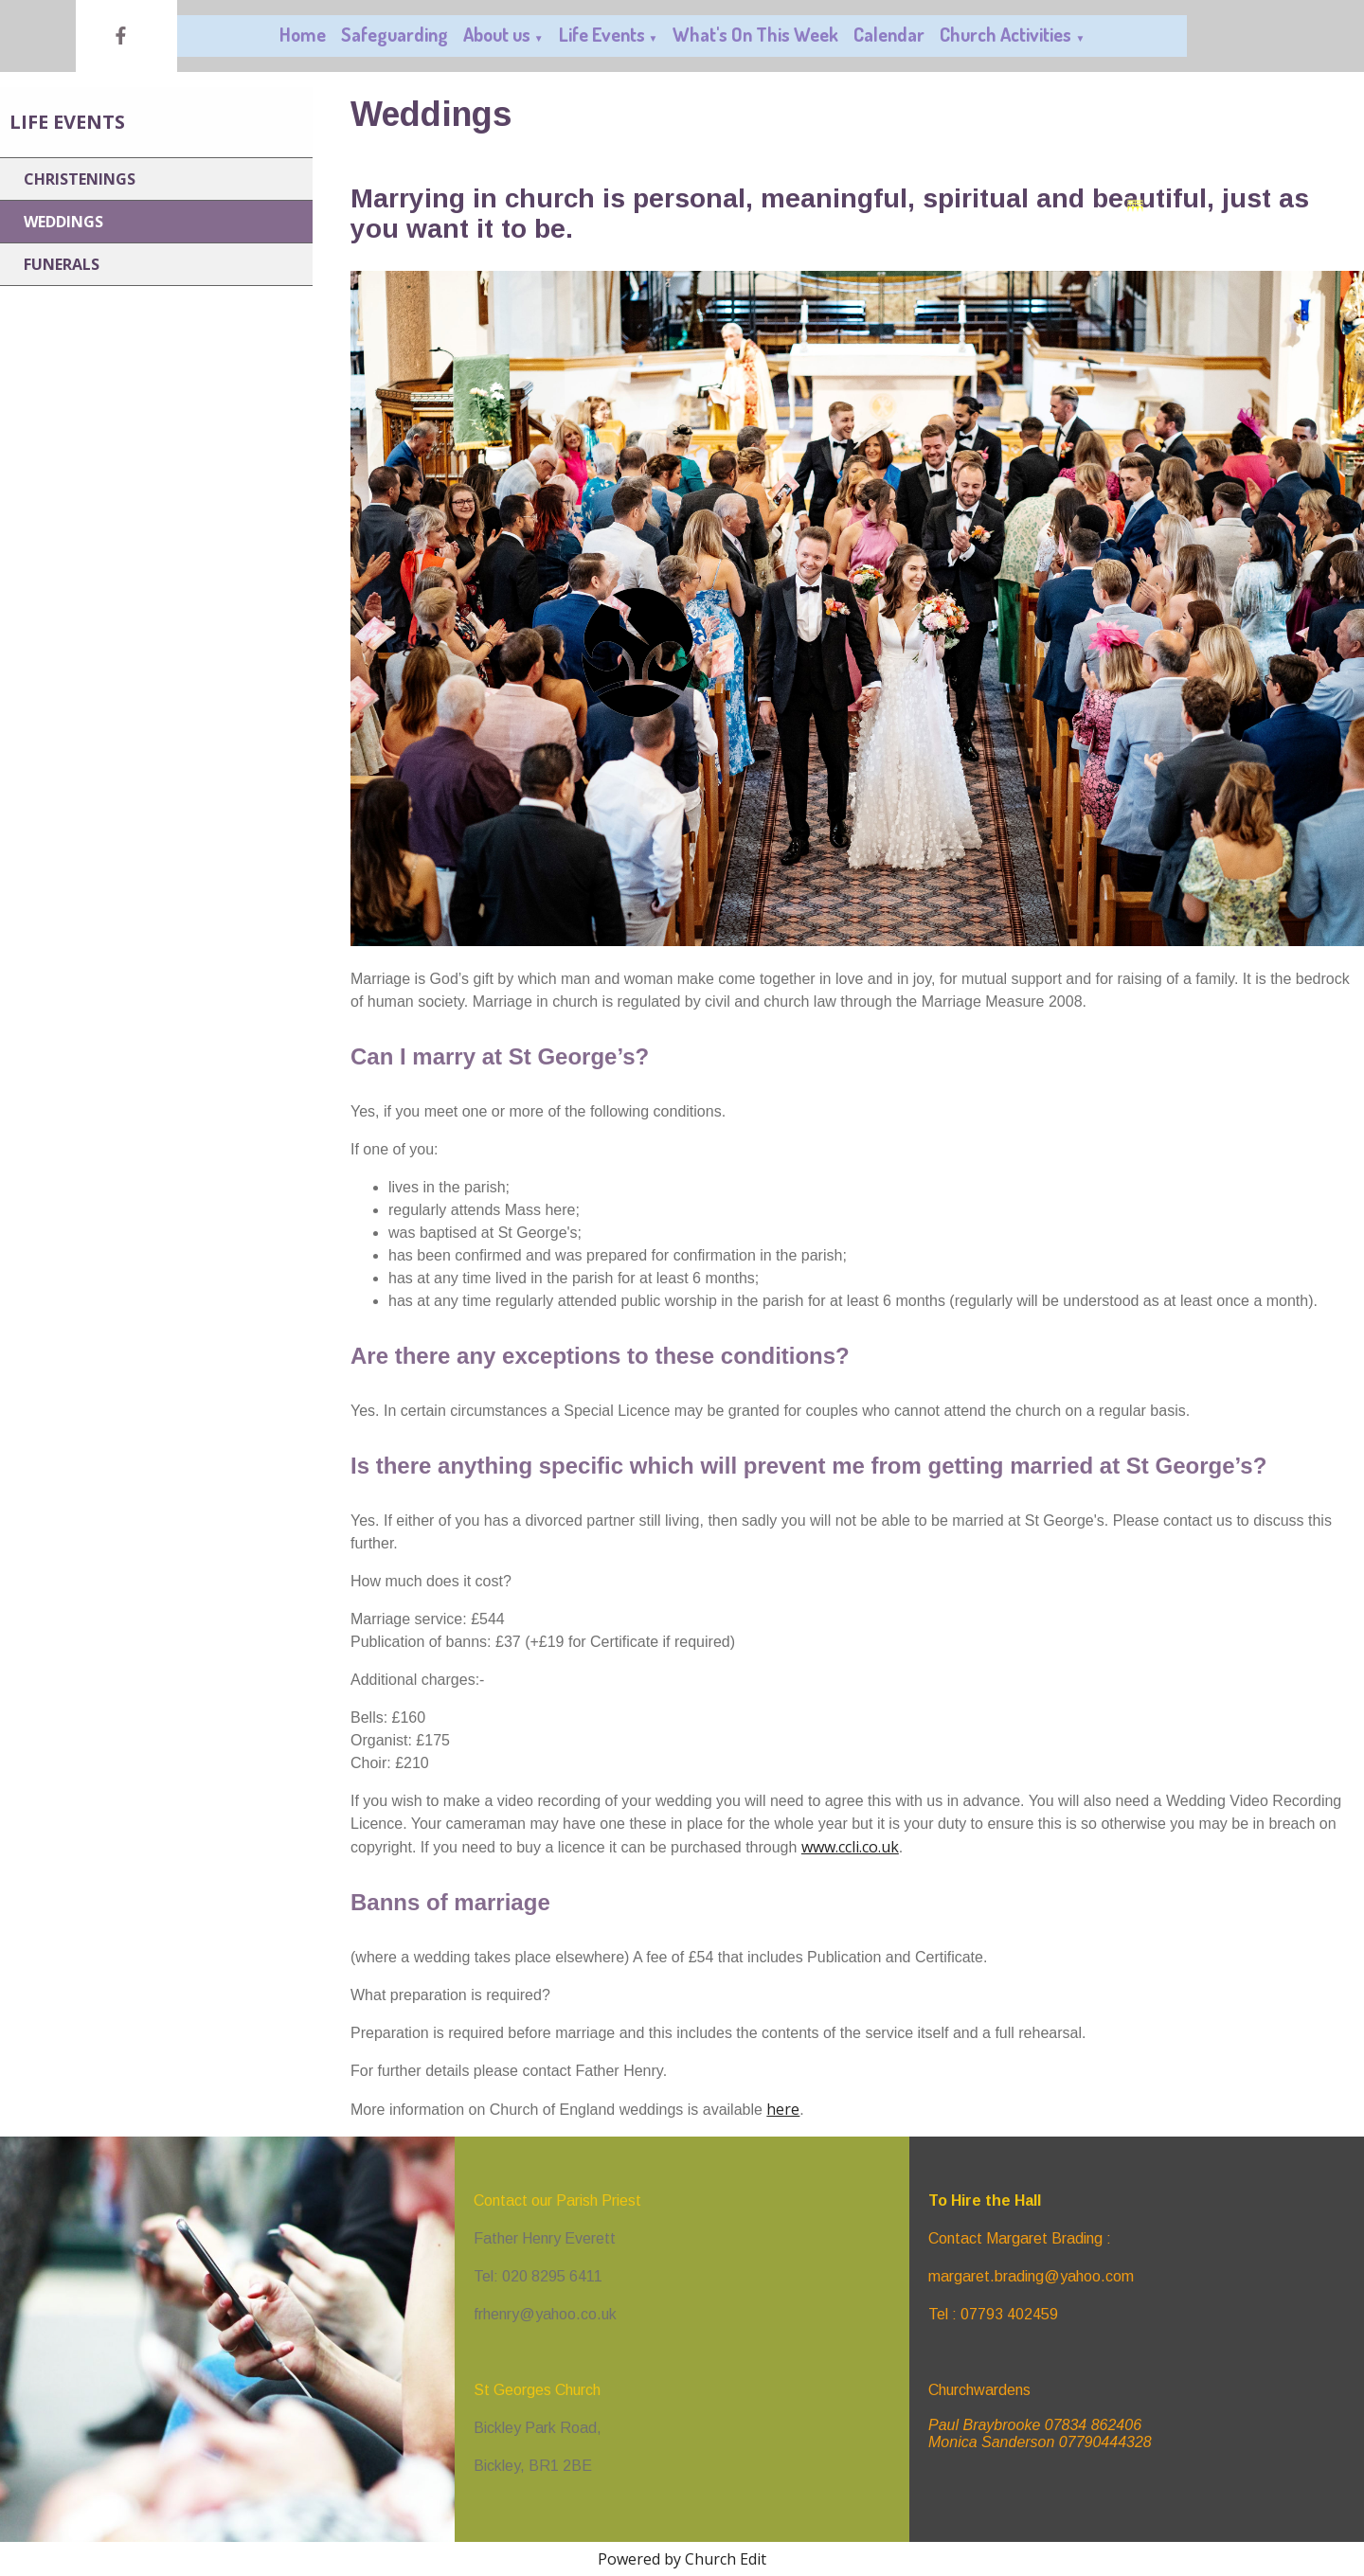 The width and height of the screenshot is (1364, 2576). What do you see at coordinates (639, 653) in the screenshot?
I see `select a broken or damaged mask item` at bounding box center [639, 653].